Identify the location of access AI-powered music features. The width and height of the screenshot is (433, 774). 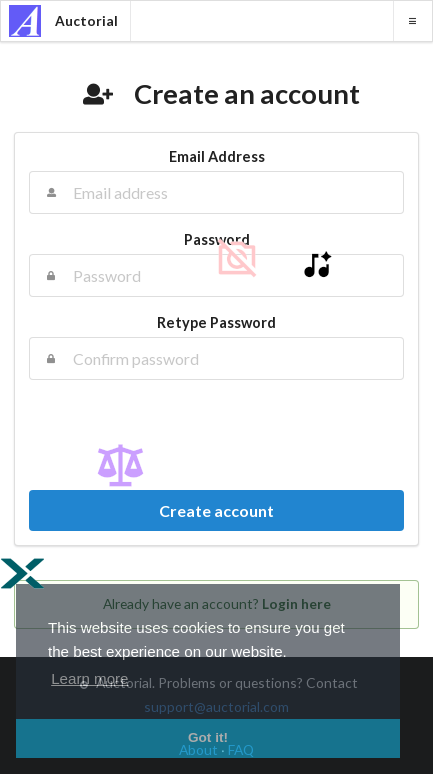
(318, 265).